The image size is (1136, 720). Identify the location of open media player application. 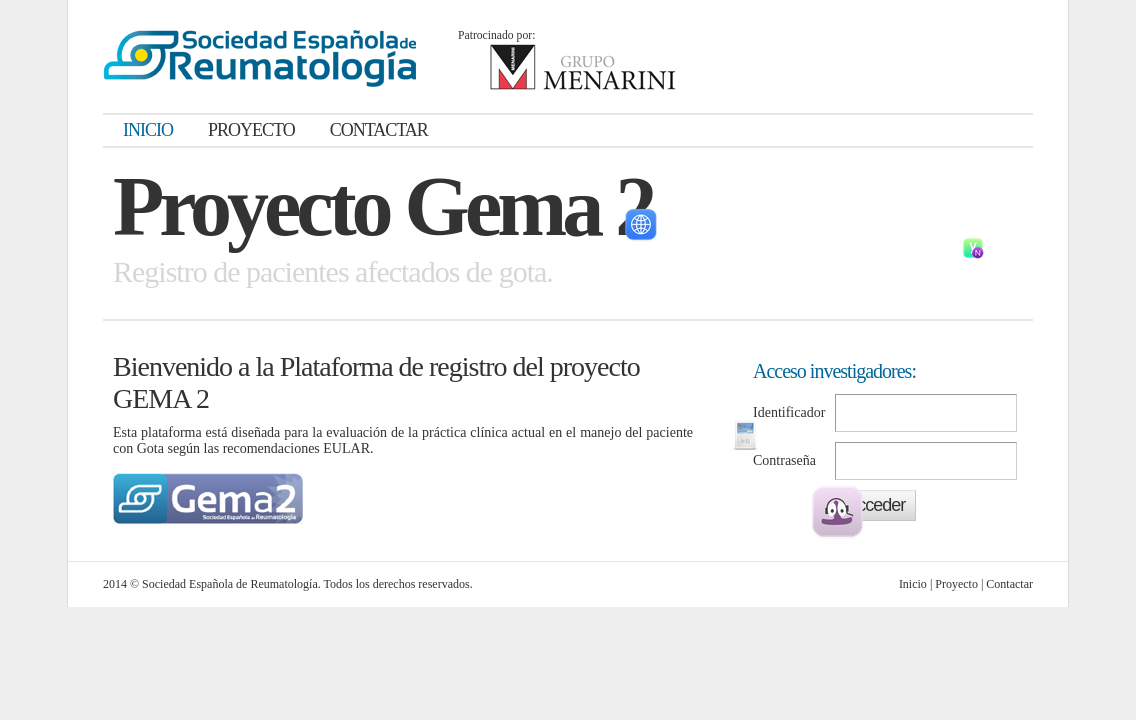
(745, 435).